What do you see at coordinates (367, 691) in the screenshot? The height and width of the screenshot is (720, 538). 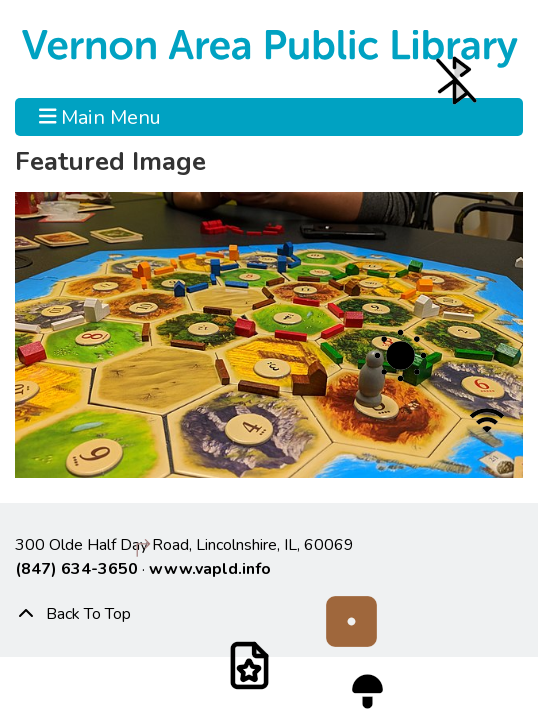 I see `browse or access food/ingredient categories` at bounding box center [367, 691].